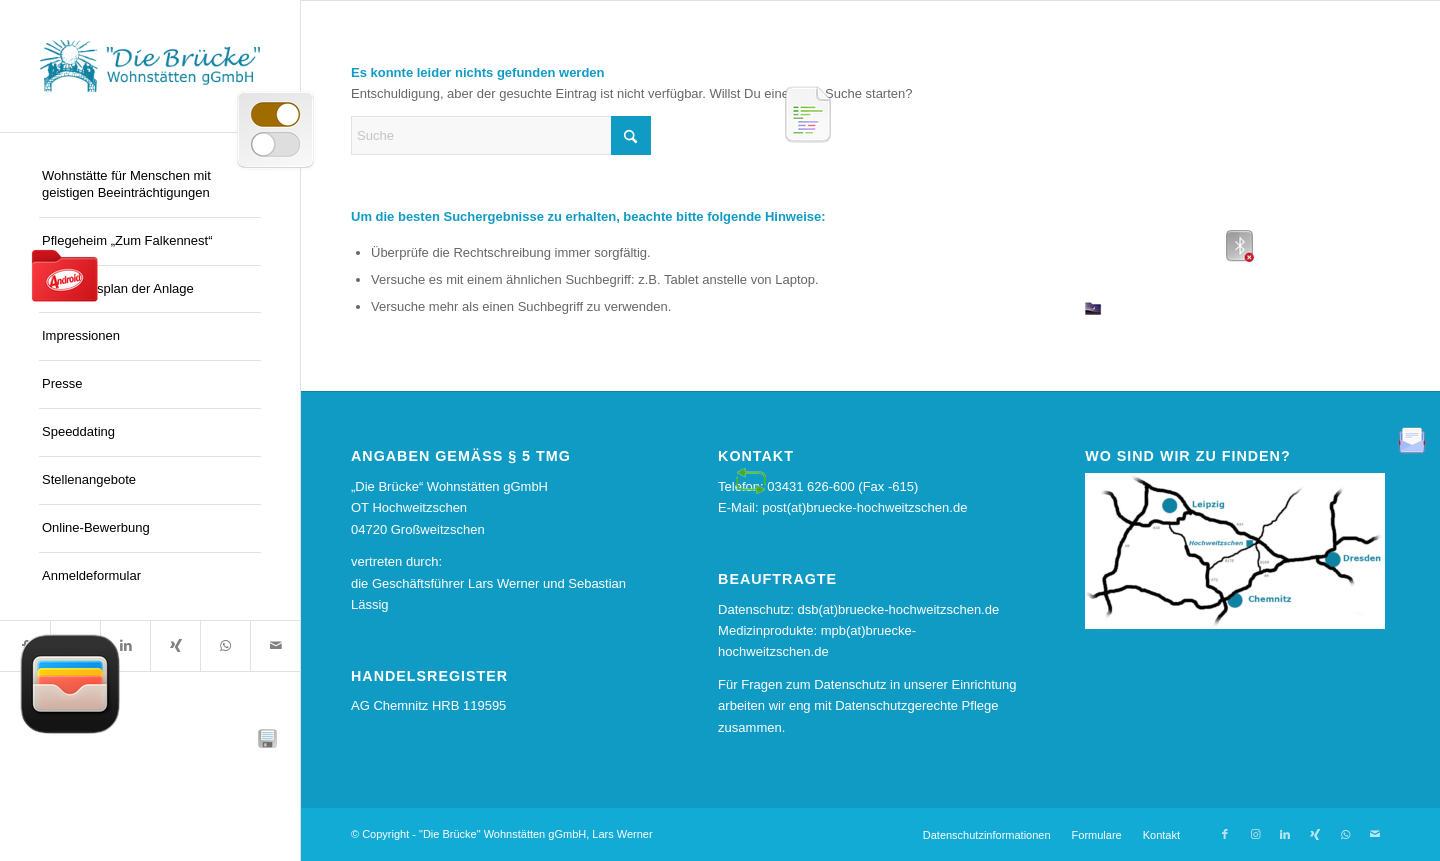  I want to click on open apple wallet app, so click(70, 684).